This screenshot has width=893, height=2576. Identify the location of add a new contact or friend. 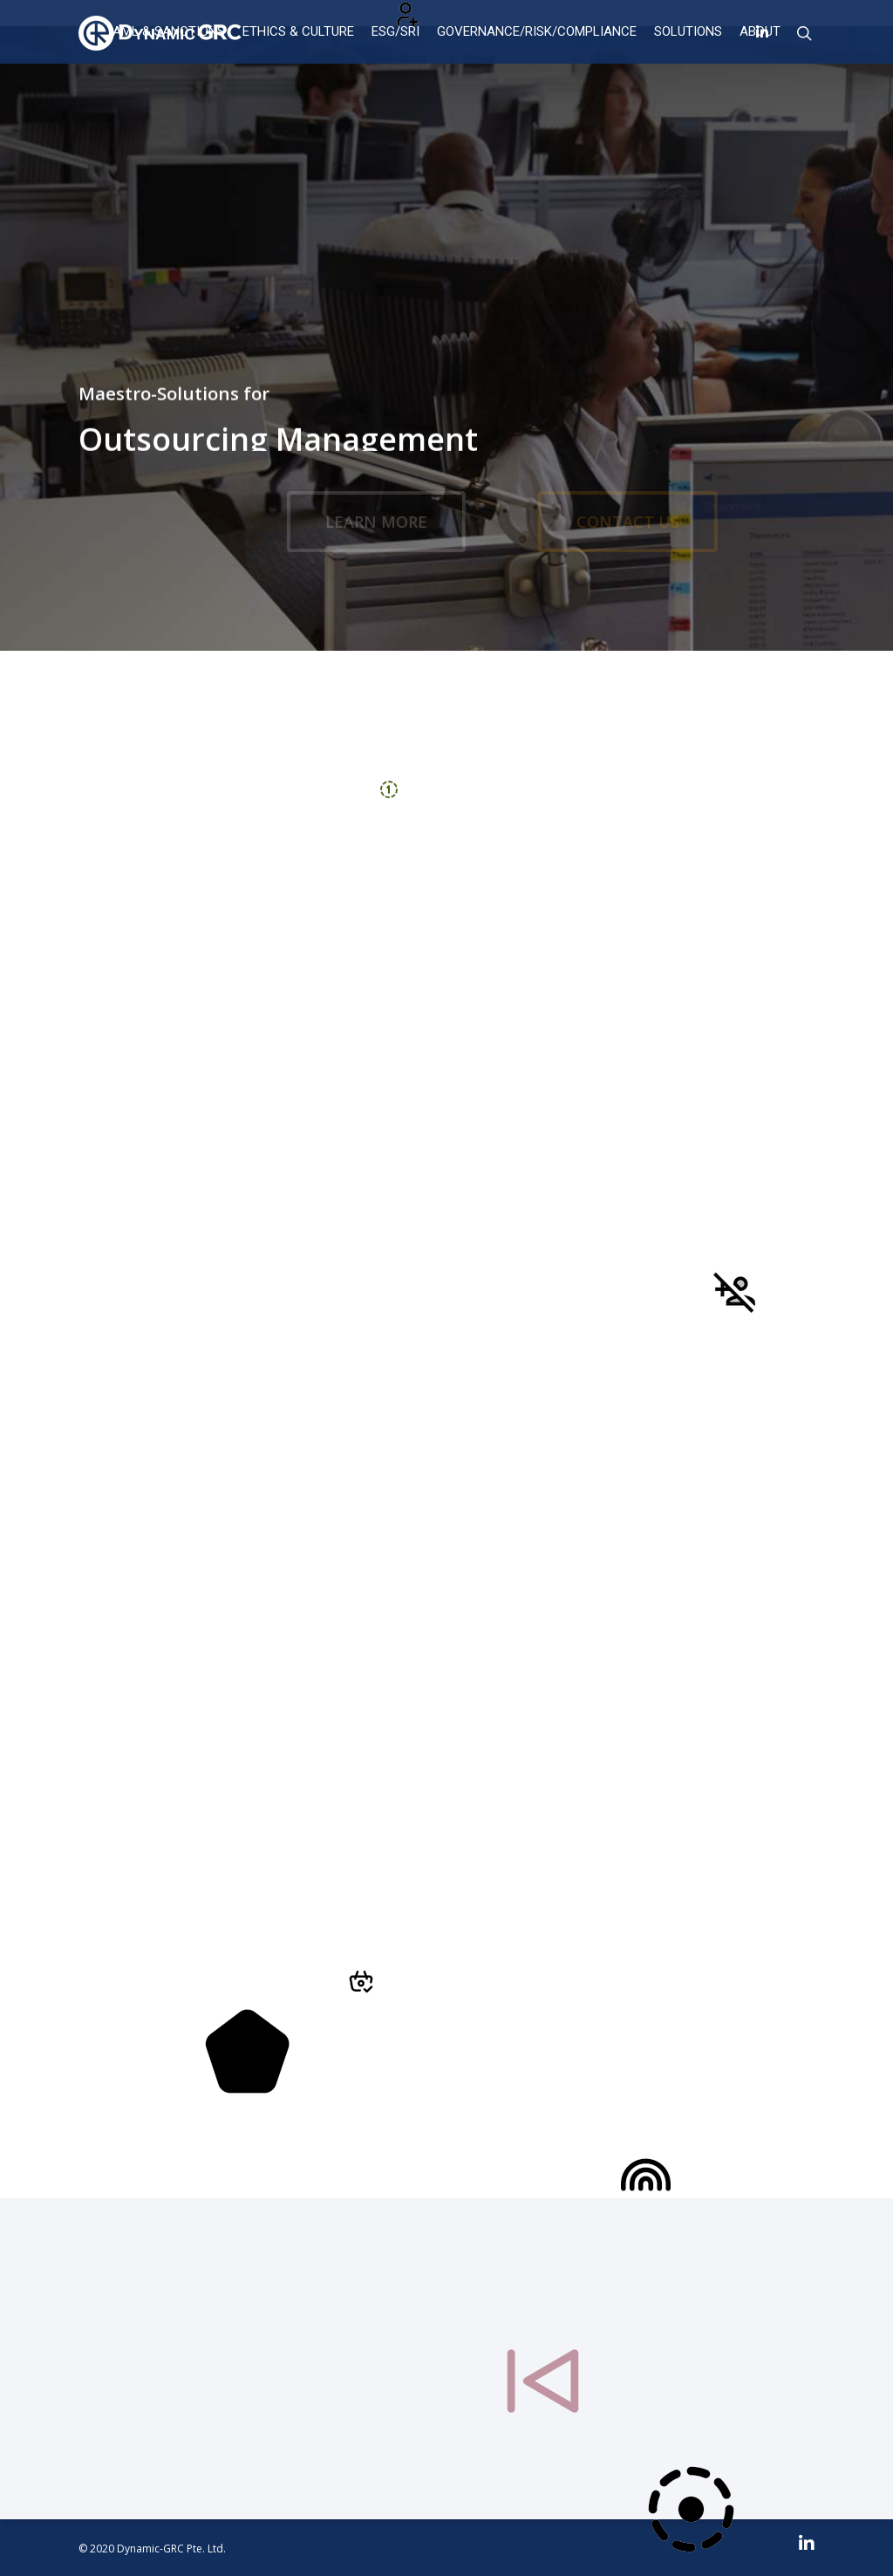
(406, 14).